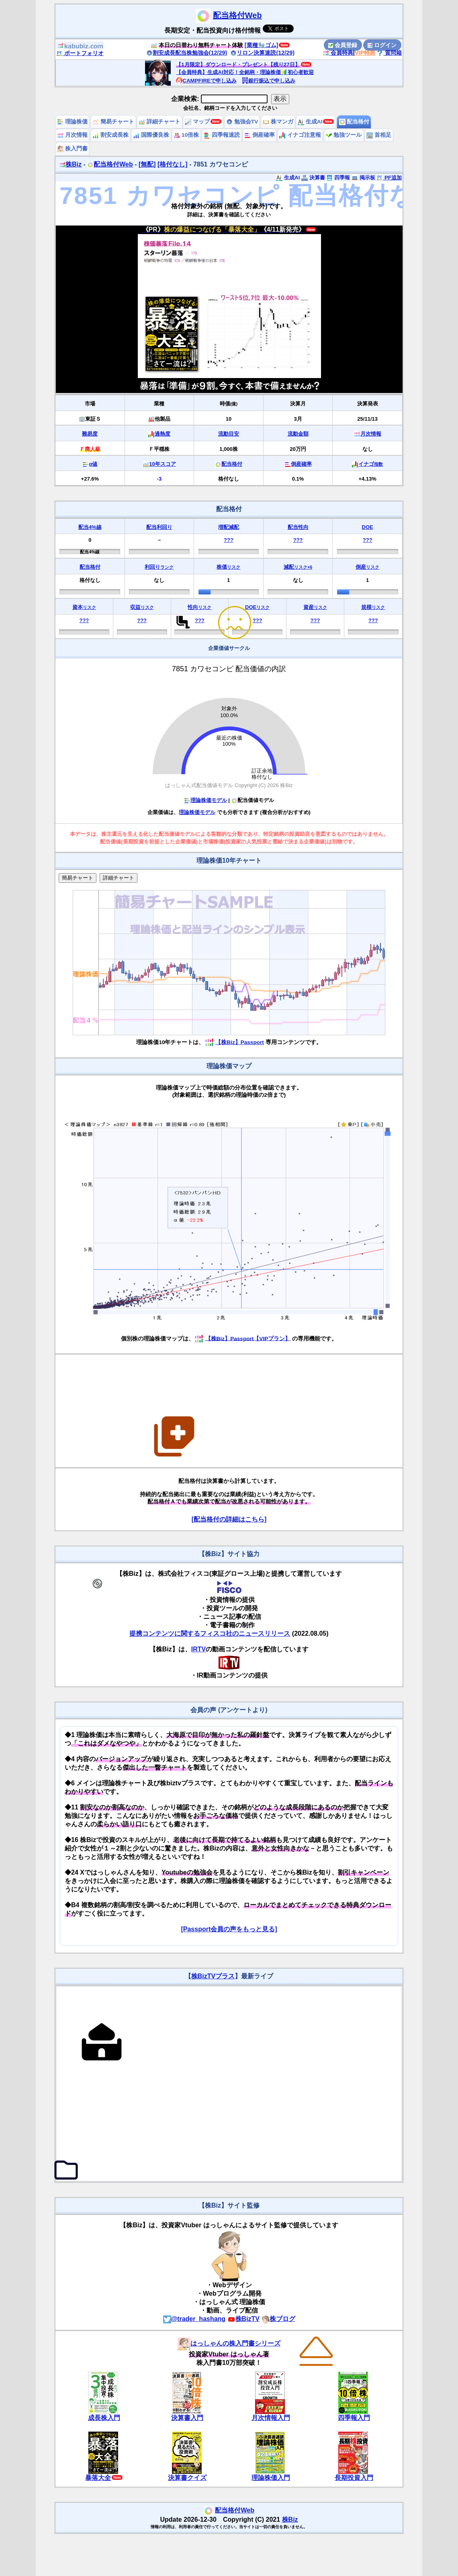 The height and width of the screenshot is (2576, 458). I want to click on find nearby mosques, so click(102, 2043).